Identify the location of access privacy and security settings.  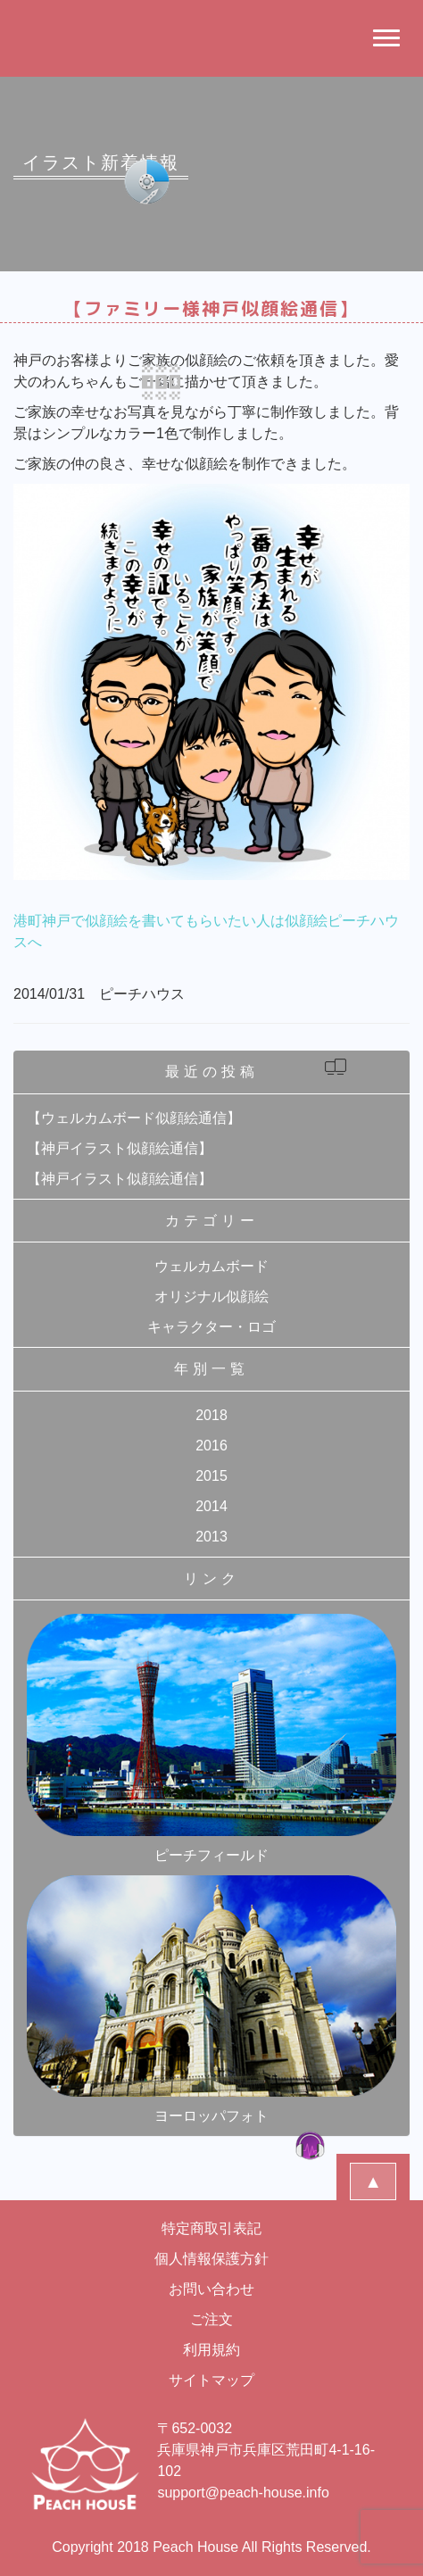
(161, 383).